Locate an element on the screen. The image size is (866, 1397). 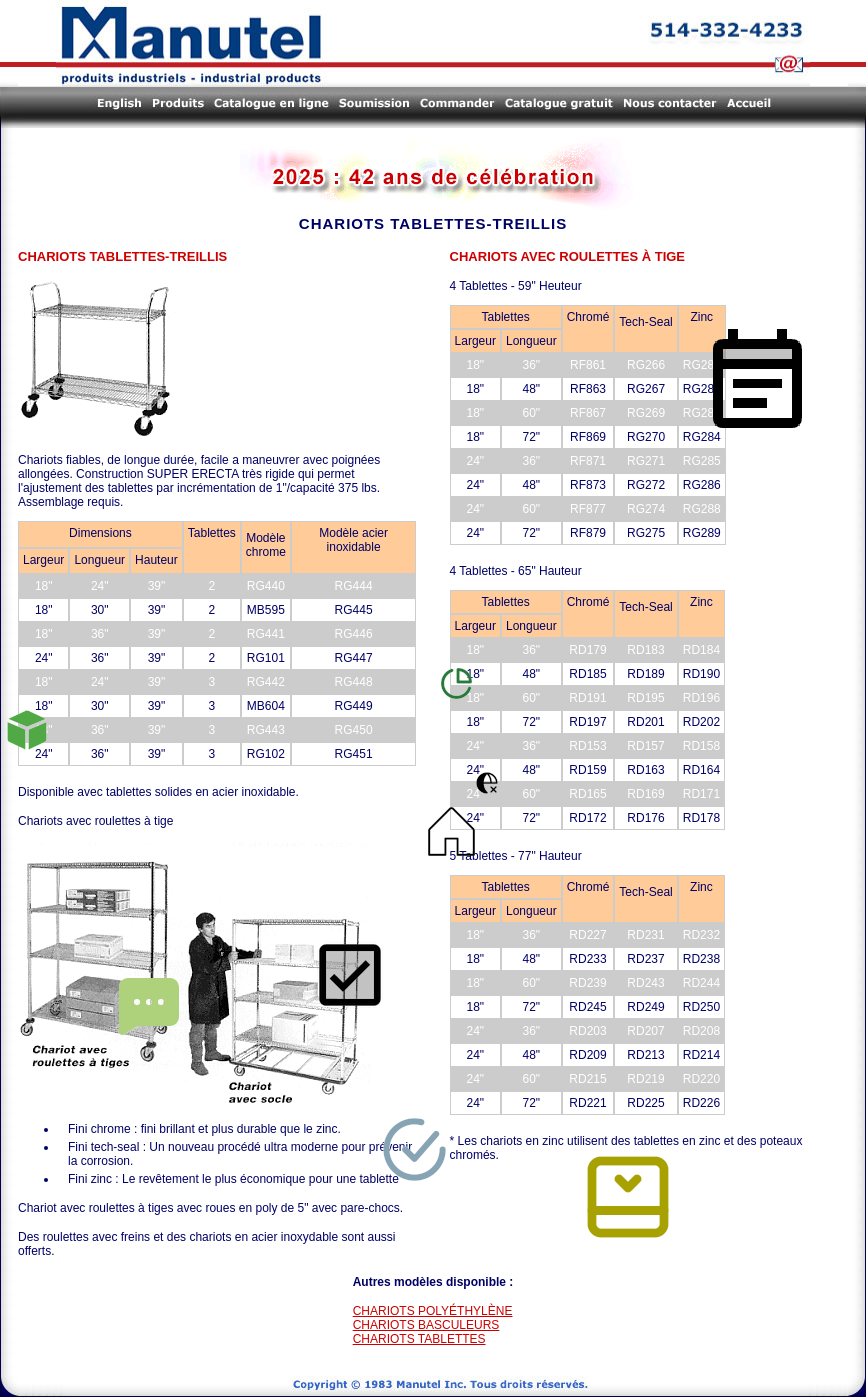
collapse the bottom panel or toolbar is located at coordinates (628, 1197).